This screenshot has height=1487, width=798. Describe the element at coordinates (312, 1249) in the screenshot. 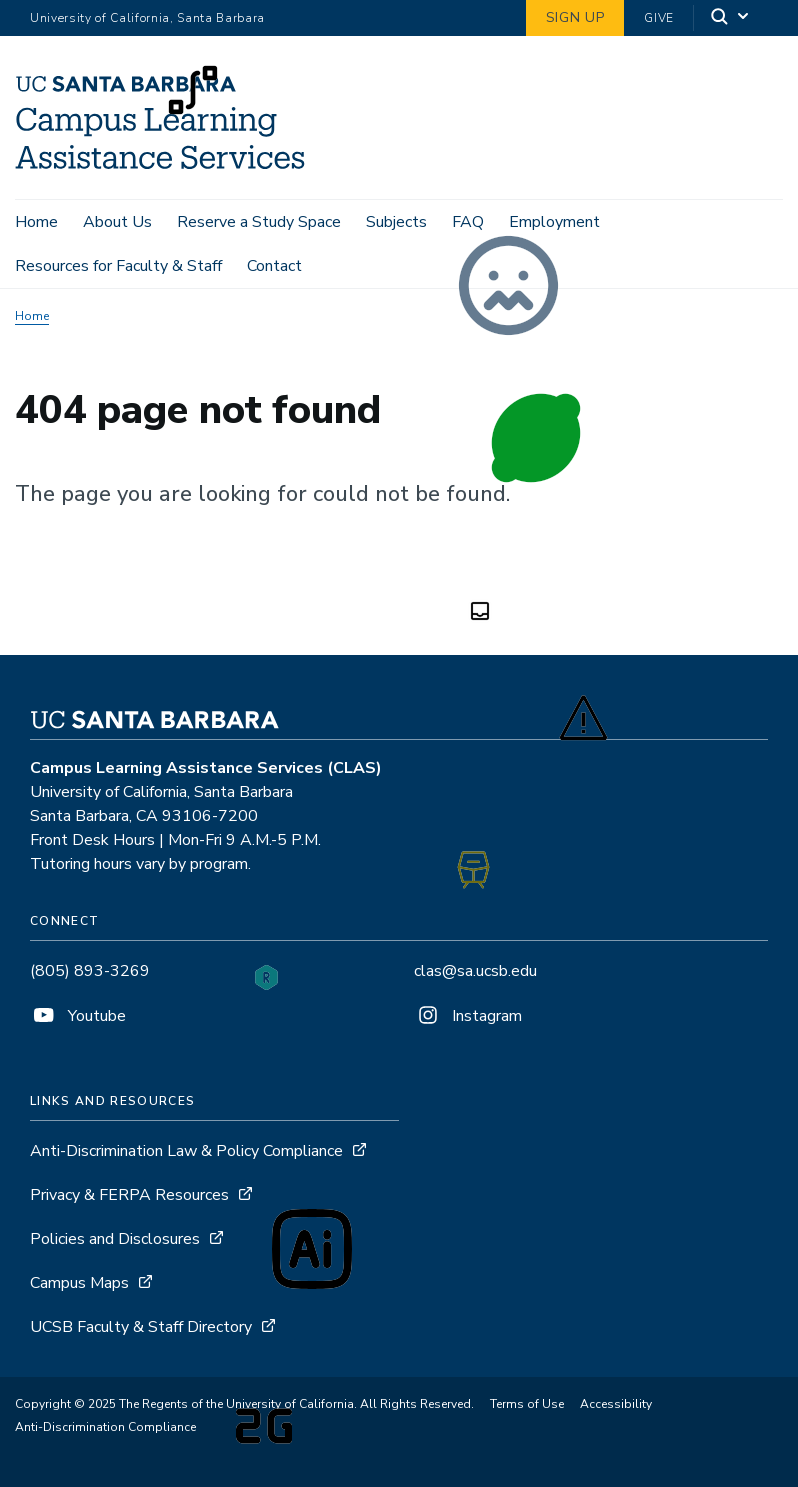

I see `open Adobe Illustrator` at that location.